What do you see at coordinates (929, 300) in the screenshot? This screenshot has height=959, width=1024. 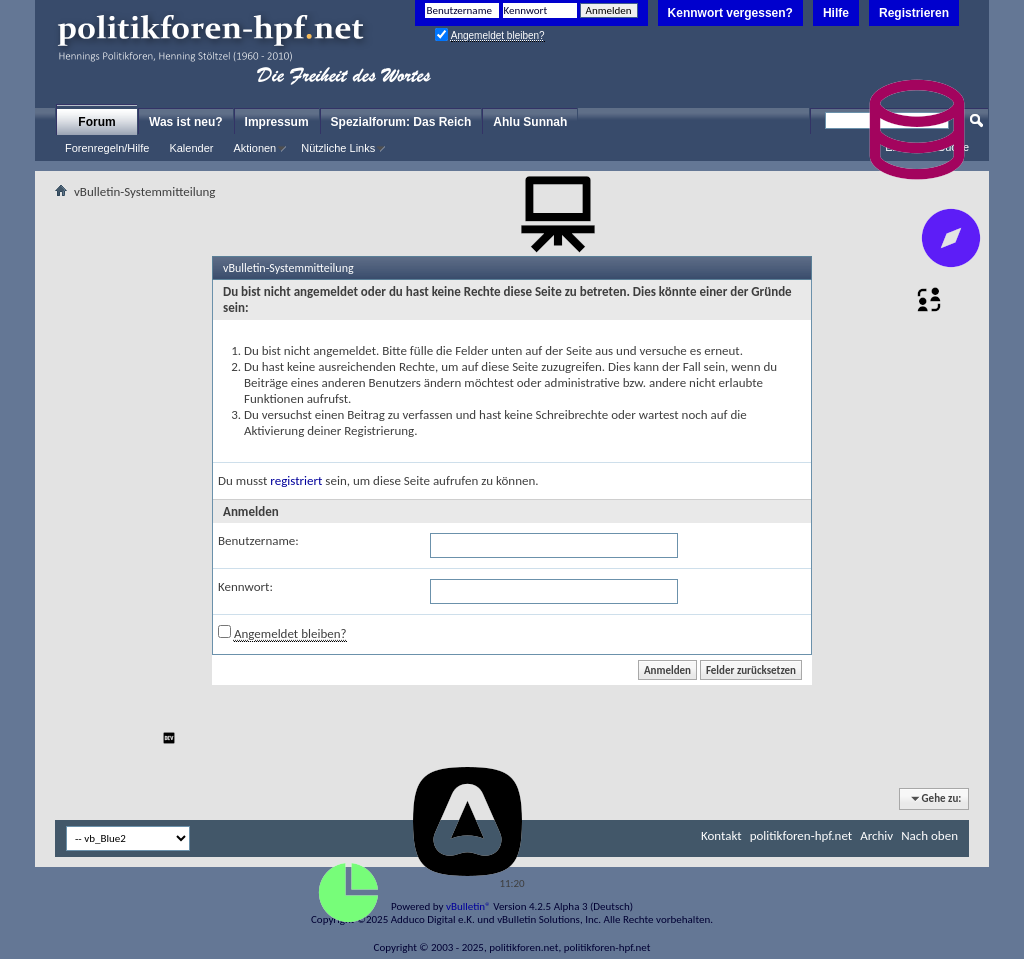 I see `peer-to-peer transfer or payment` at bounding box center [929, 300].